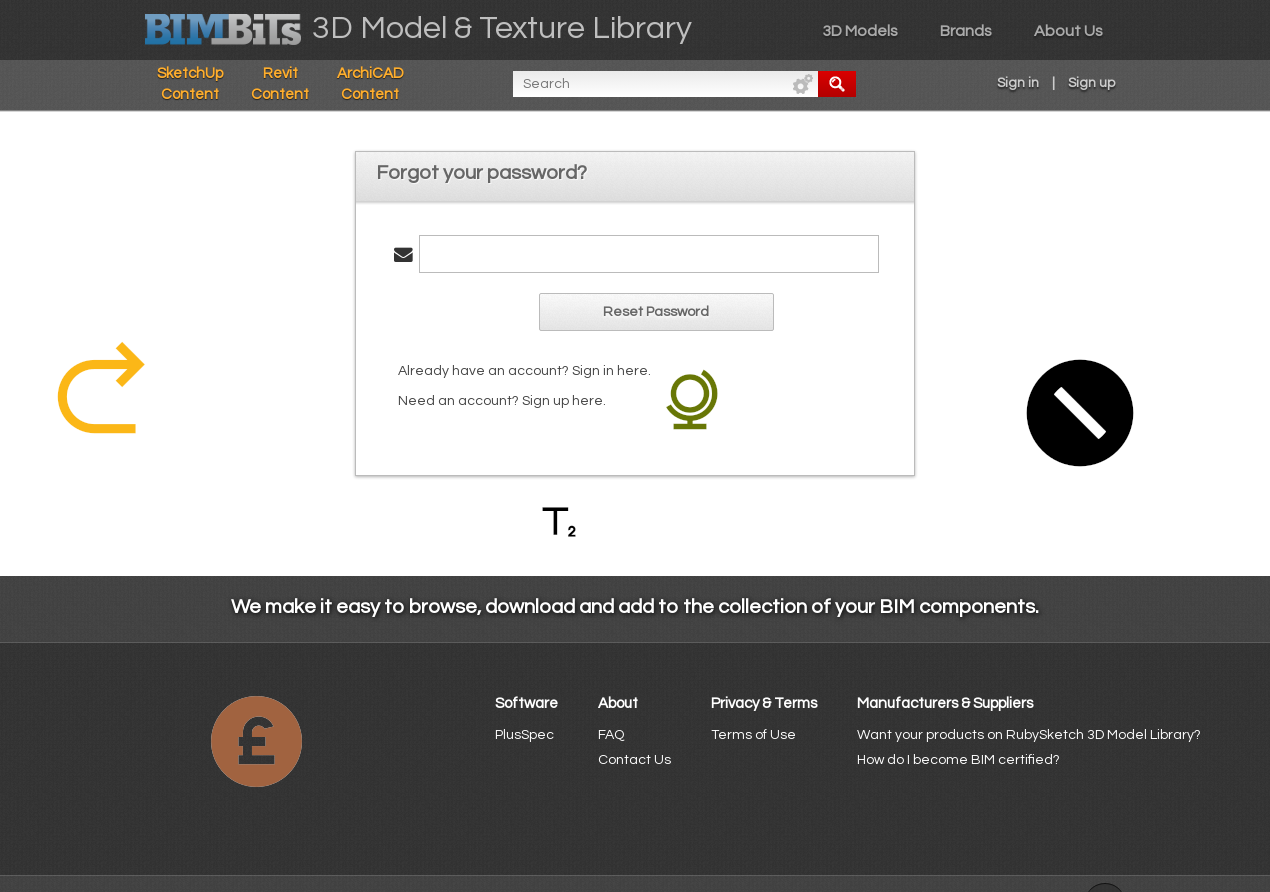 Image resolution: width=1270 pixels, height=892 pixels. I want to click on indicates a forbidden or prohibited action, so click(1080, 413).